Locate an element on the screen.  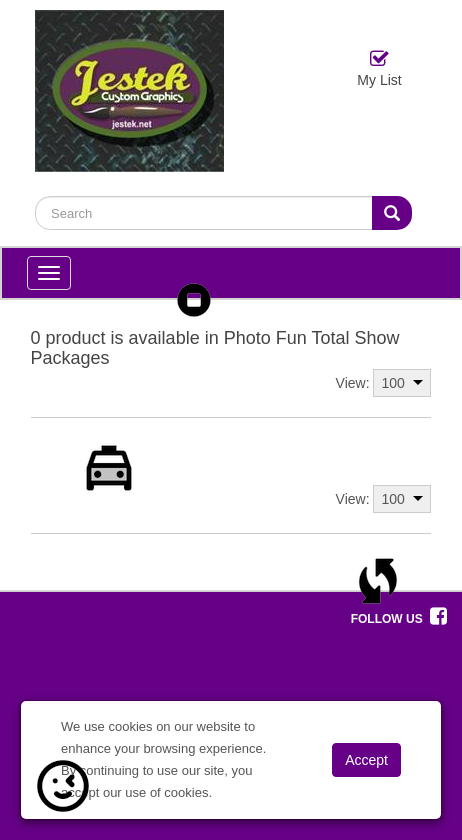
request a taxi or rideshare is located at coordinates (109, 468).